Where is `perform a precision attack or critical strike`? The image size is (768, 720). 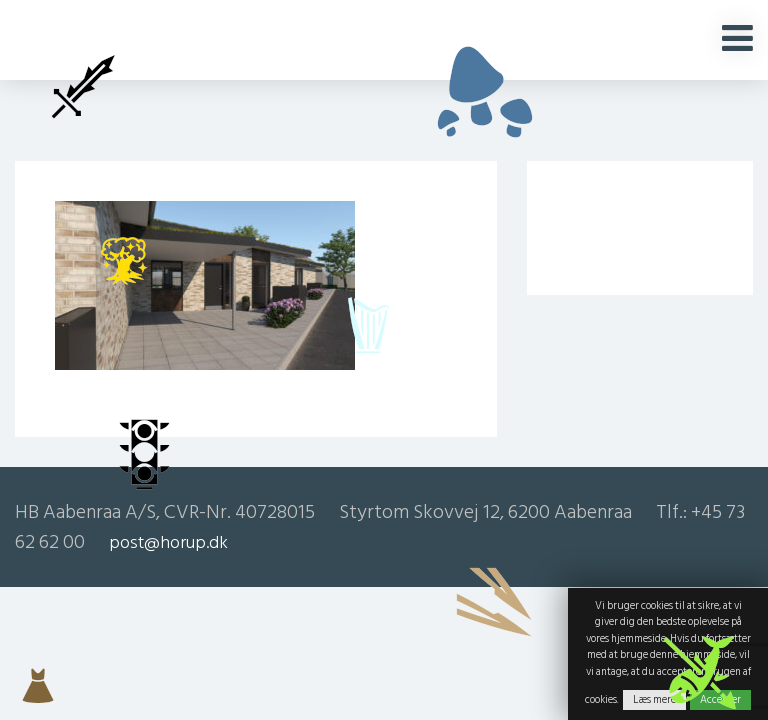 perform a precision attack or critical strike is located at coordinates (494, 605).